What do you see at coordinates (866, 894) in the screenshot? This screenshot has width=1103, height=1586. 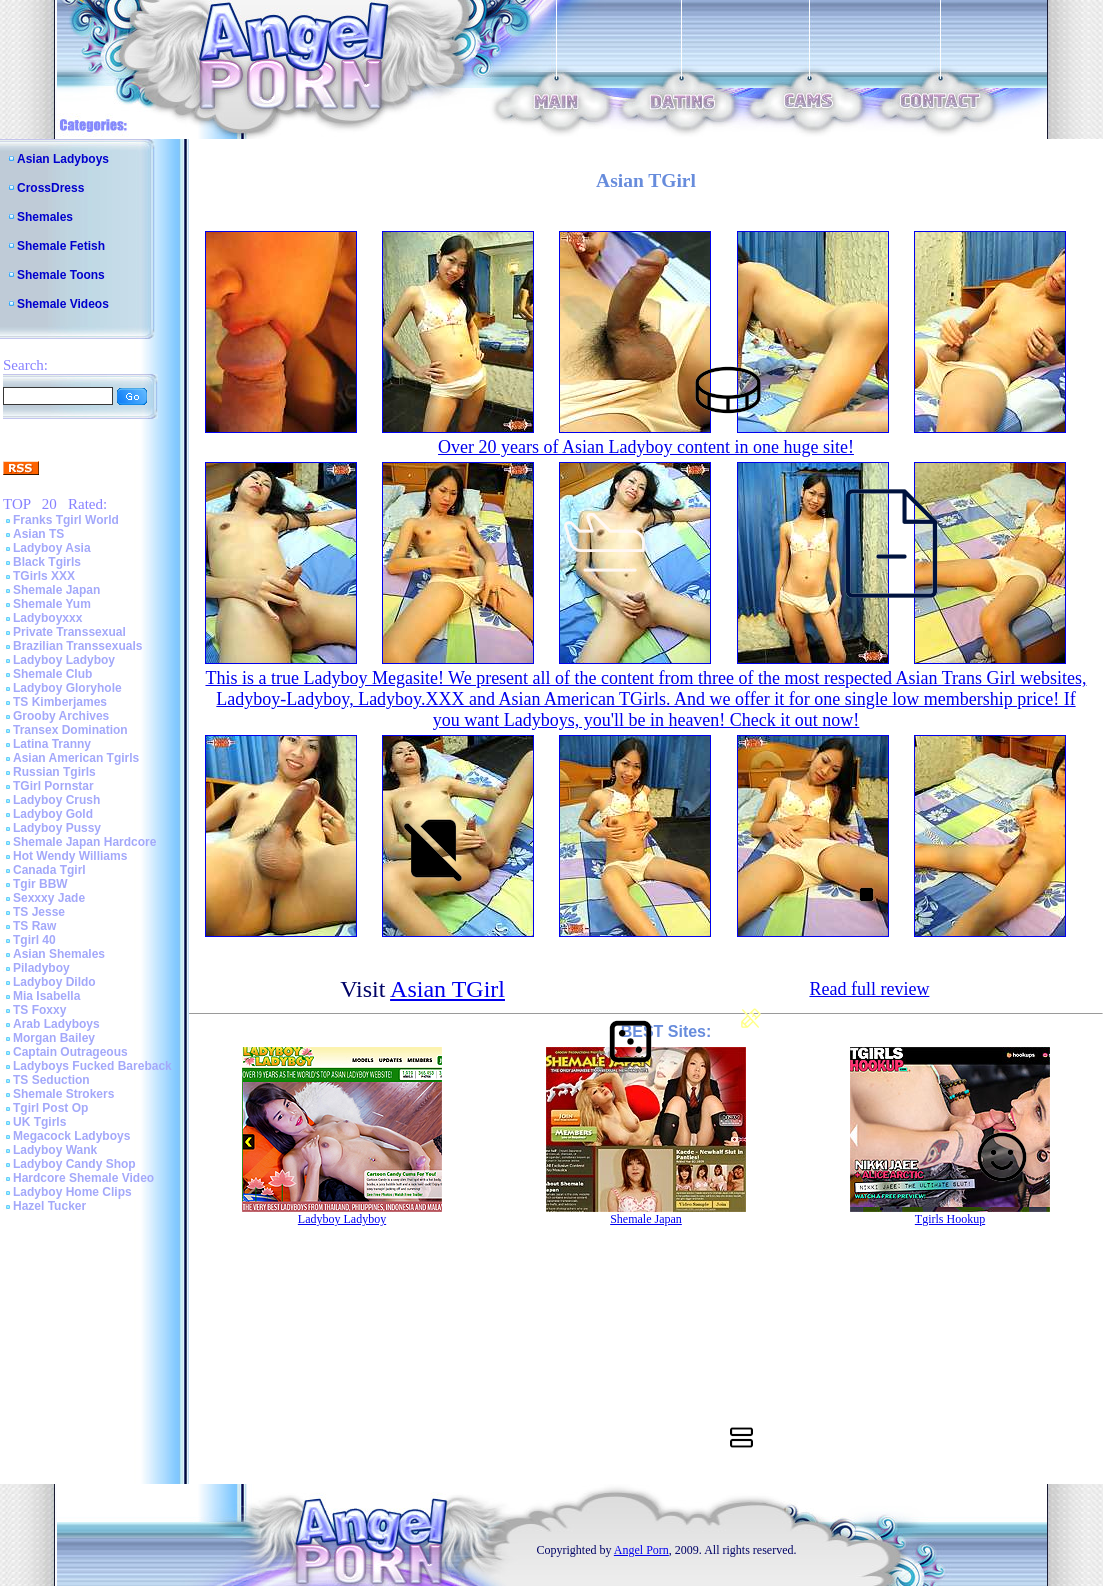 I see `stop media playback` at bounding box center [866, 894].